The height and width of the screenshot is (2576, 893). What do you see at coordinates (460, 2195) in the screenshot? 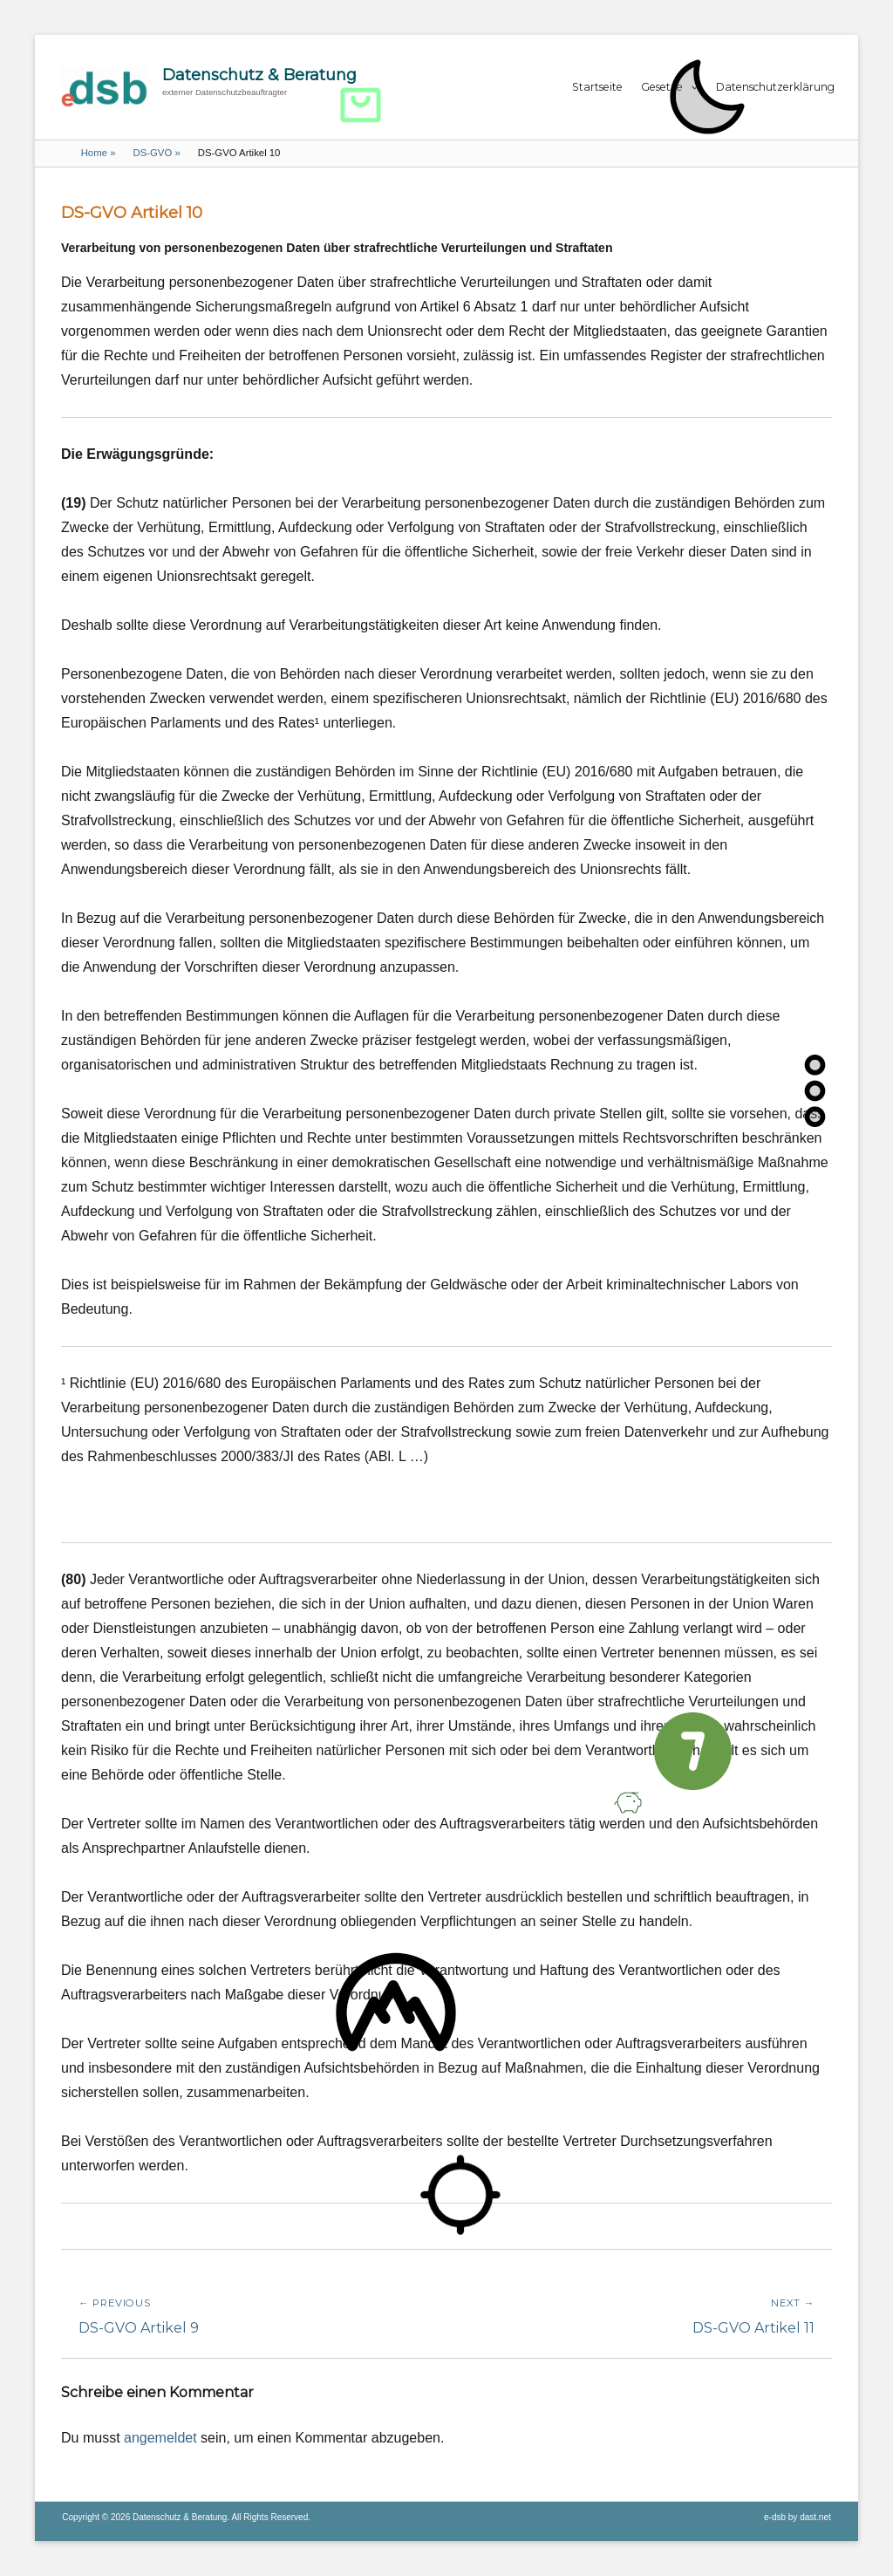
I see `GPS signal not yet acquired` at bounding box center [460, 2195].